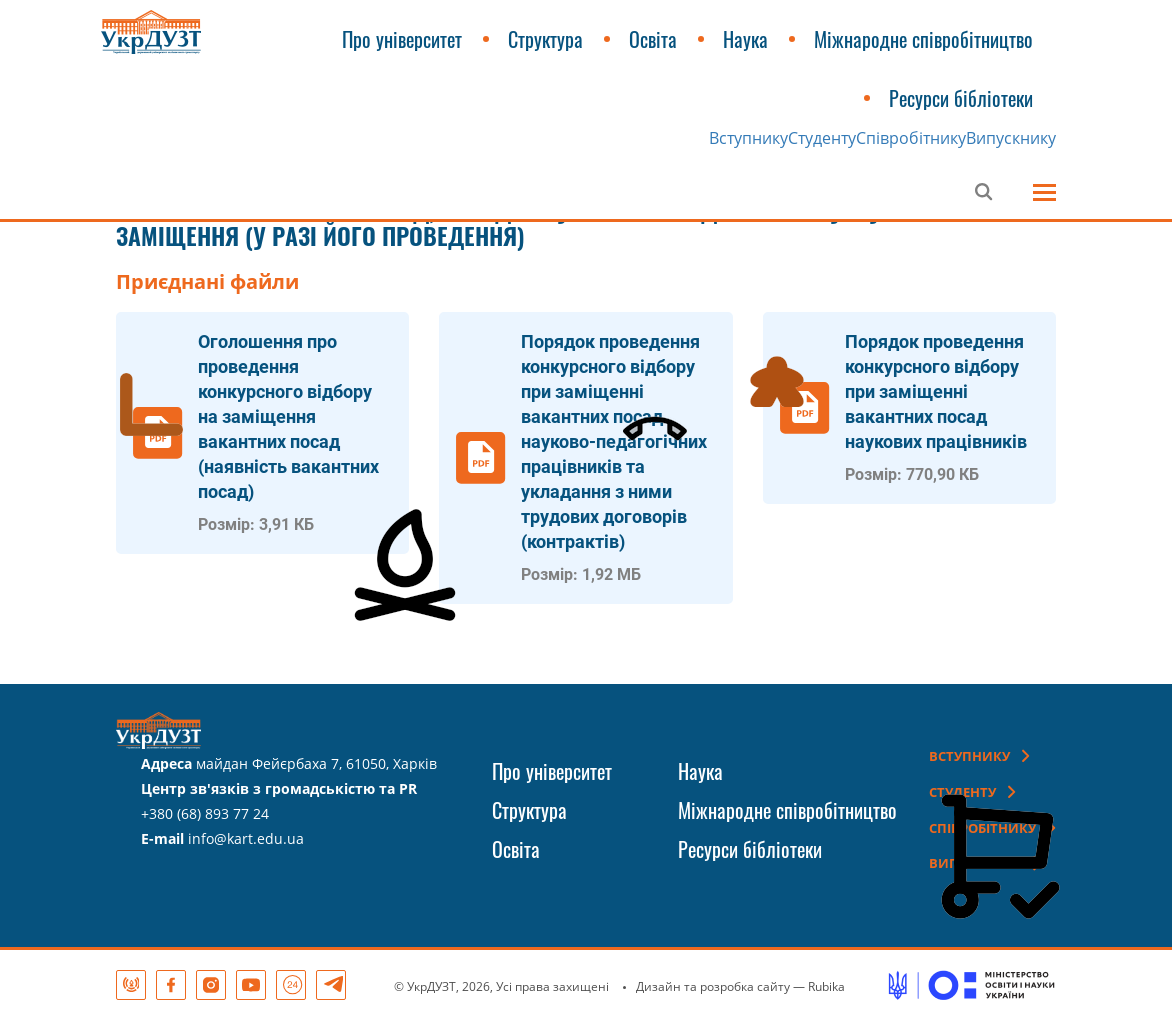  I want to click on access camping or outdoor activity features, so click(405, 565).